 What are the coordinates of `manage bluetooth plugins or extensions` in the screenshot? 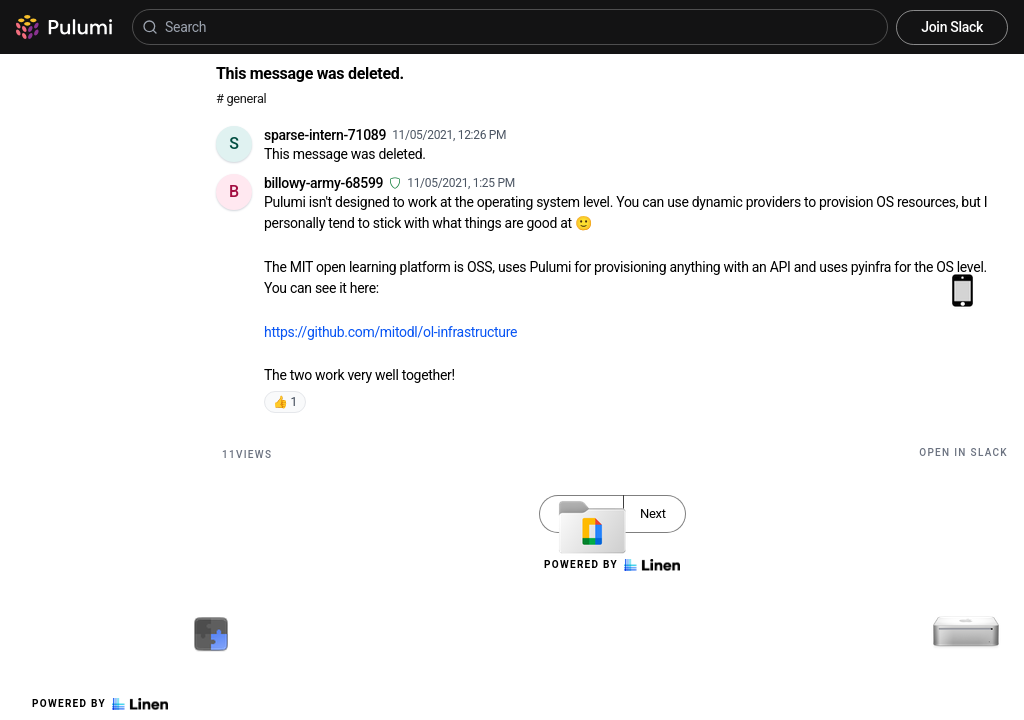 It's located at (211, 634).